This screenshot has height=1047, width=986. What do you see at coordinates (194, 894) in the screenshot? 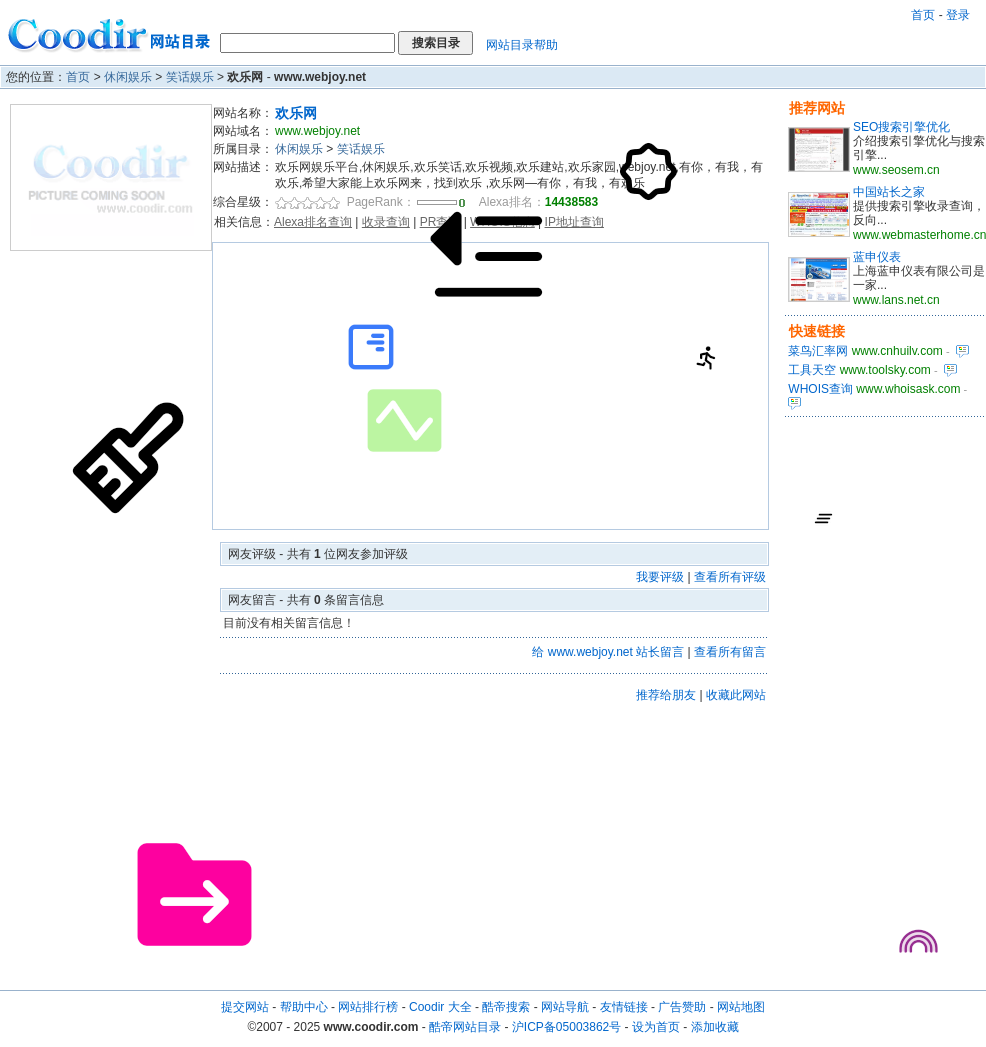
I see `access a linked submodule or external repository` at bounding box center [194, 894].